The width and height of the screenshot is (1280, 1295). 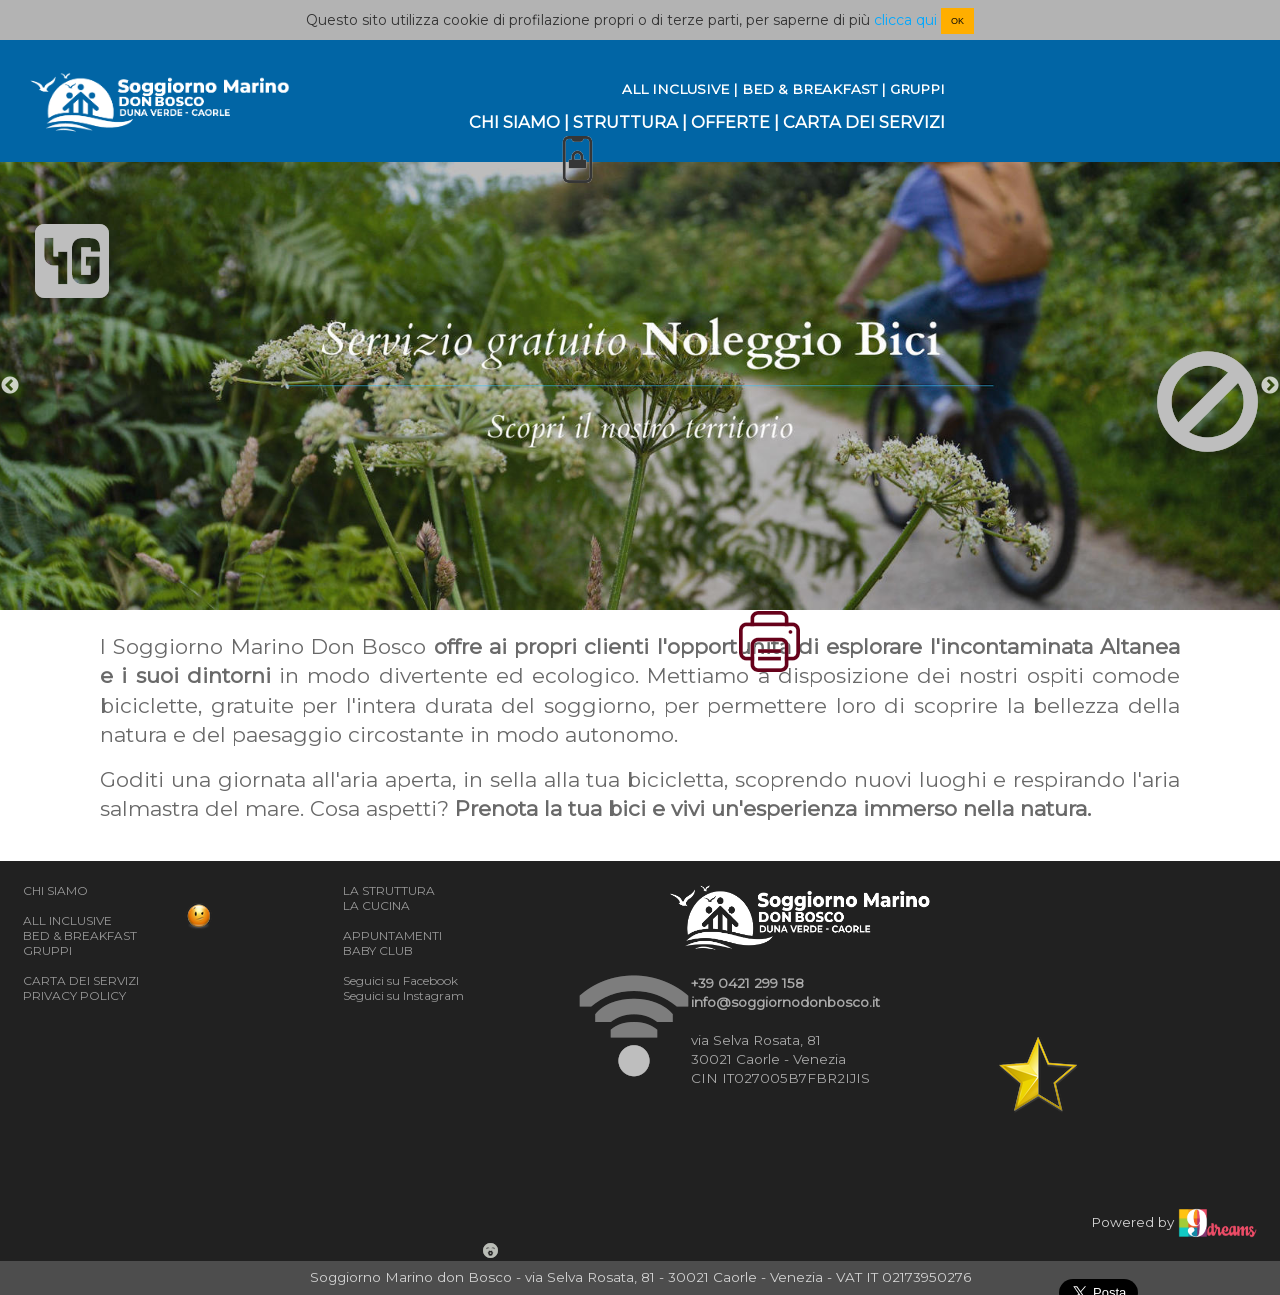 What do you see at coordinates (577, 159) in the screenshot?
I see `device is locked or secured` at bounding box center [577, 159].